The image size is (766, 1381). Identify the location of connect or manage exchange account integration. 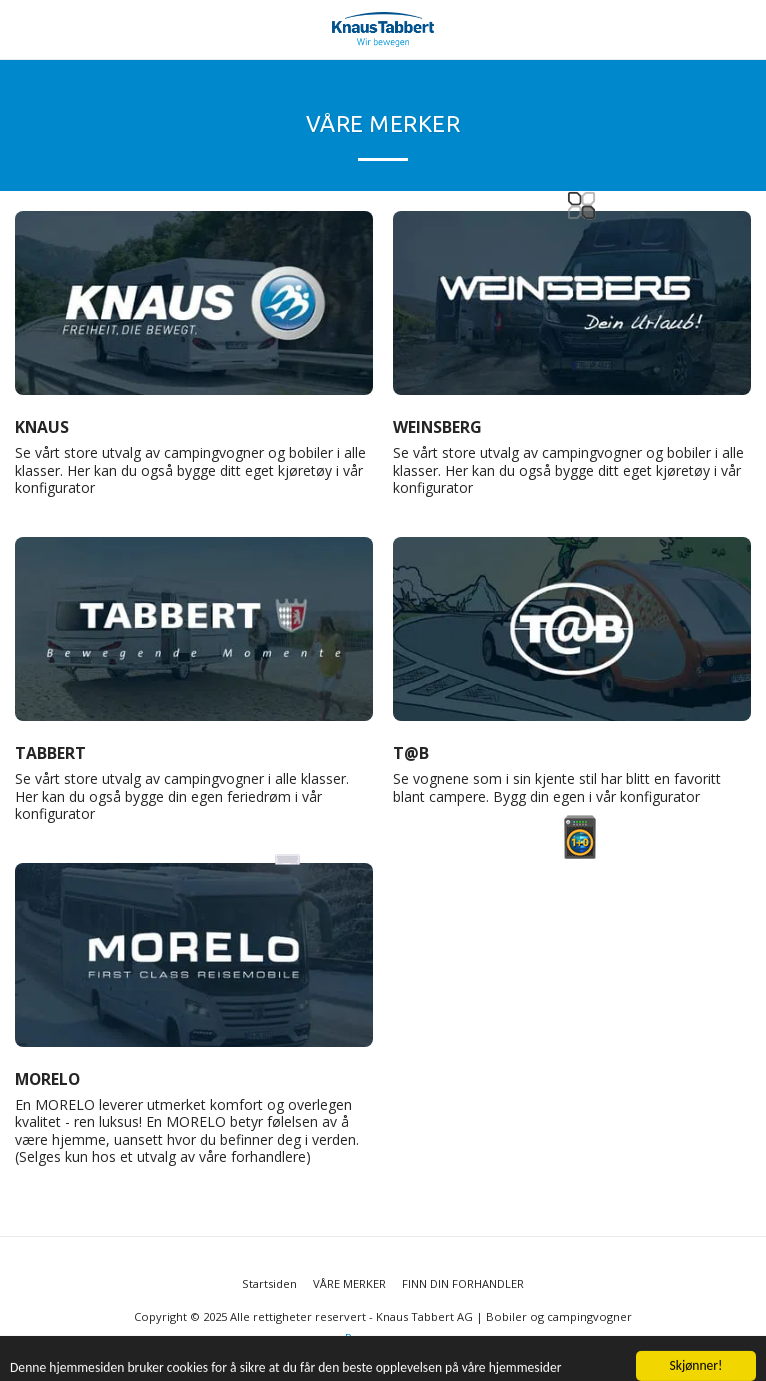
(581, 205).